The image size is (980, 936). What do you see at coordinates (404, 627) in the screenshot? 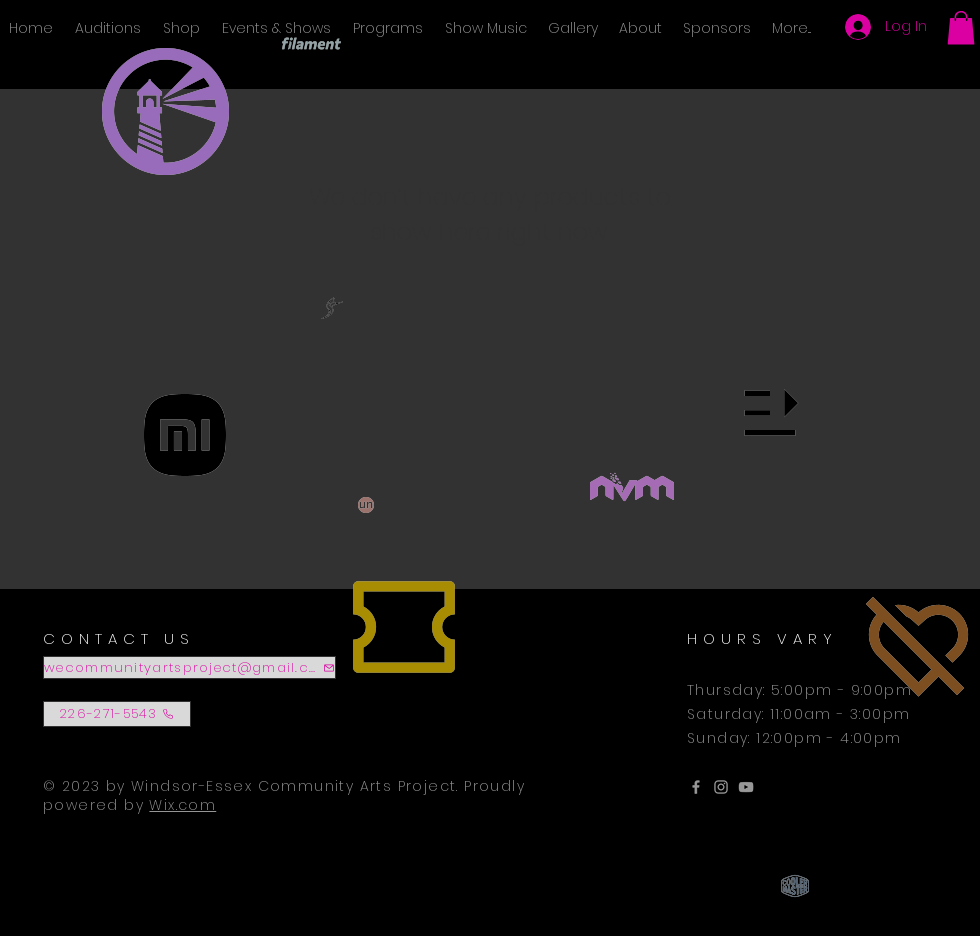
I see `view your tickets or passes` at bounding box center [404, 627].